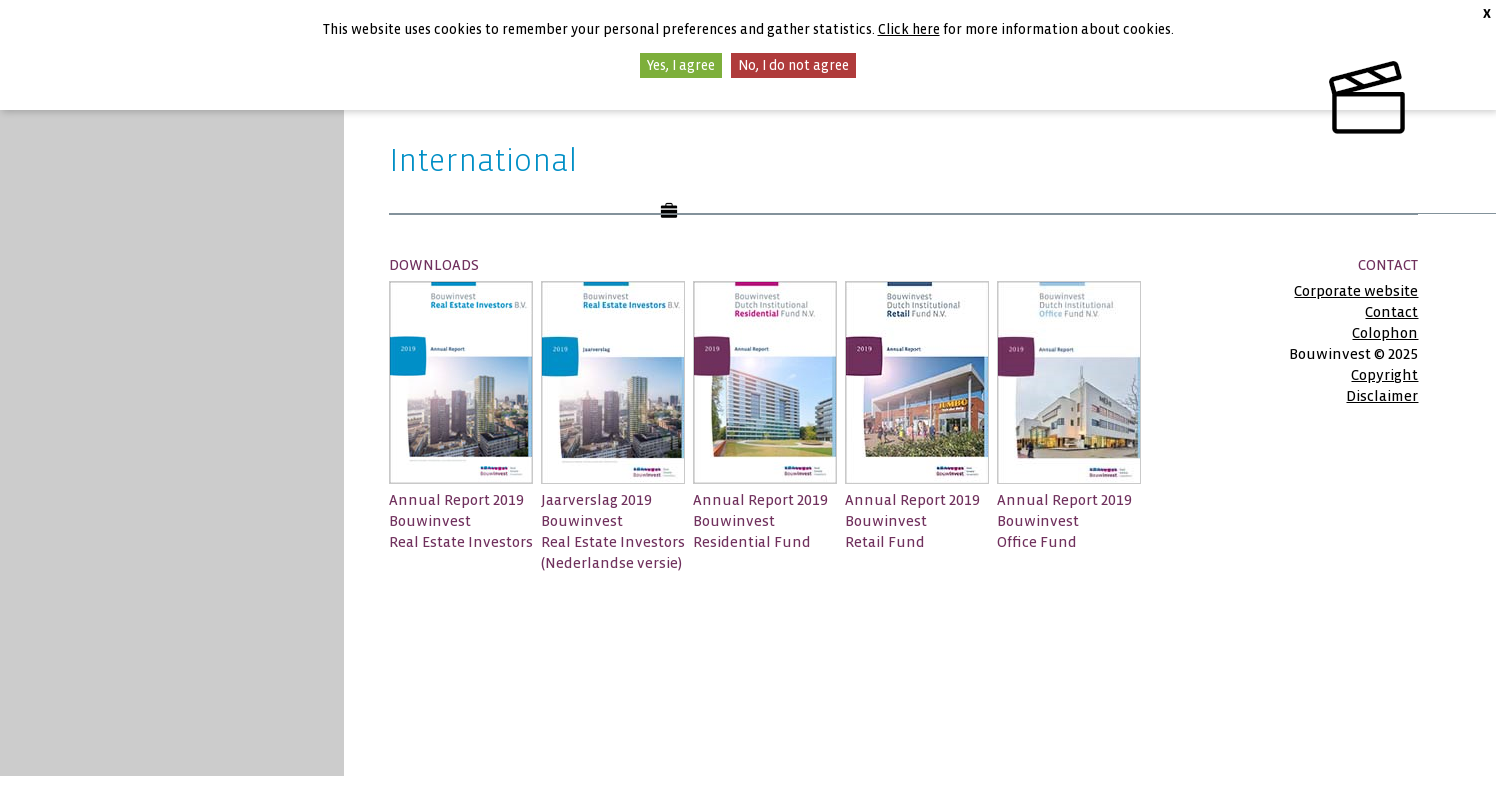 The width and height of the screenshot is (1496, 796). What do you see at coordinates (669, 211) in the screenshot?
I see `access work or business documents` at bounding box center [669, 211].